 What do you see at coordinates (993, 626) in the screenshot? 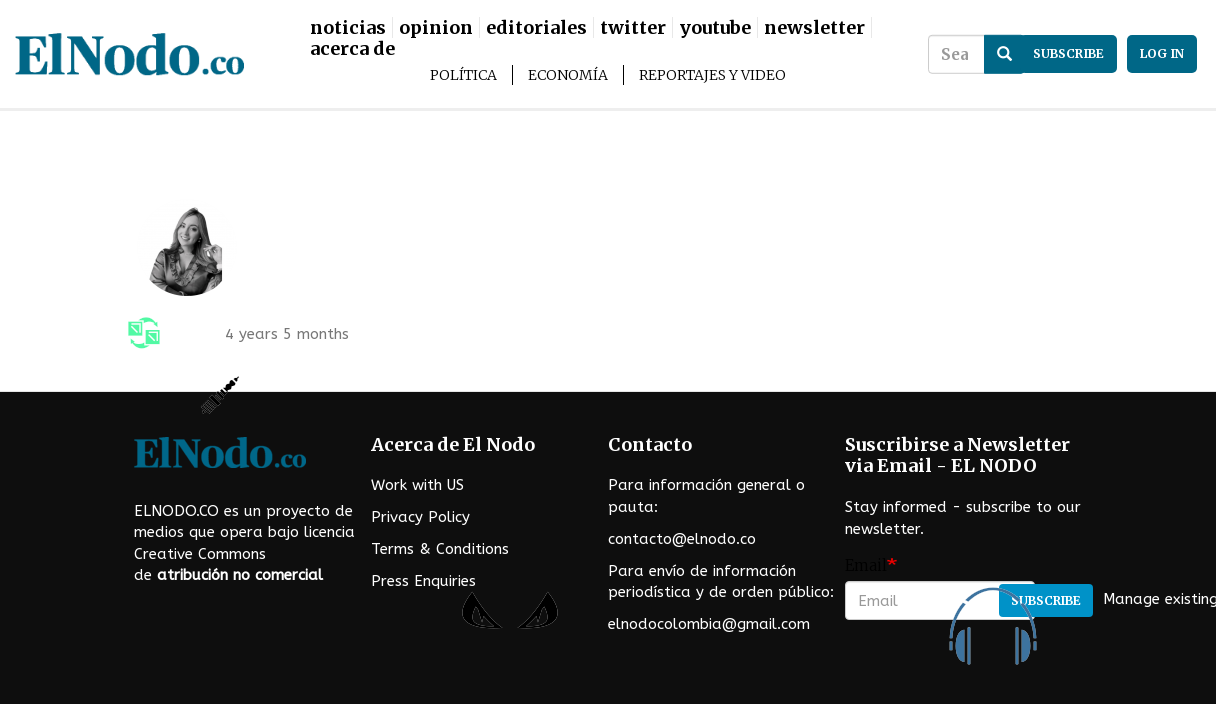
I see `listen to audio or music` at bounding box center [993, 626].